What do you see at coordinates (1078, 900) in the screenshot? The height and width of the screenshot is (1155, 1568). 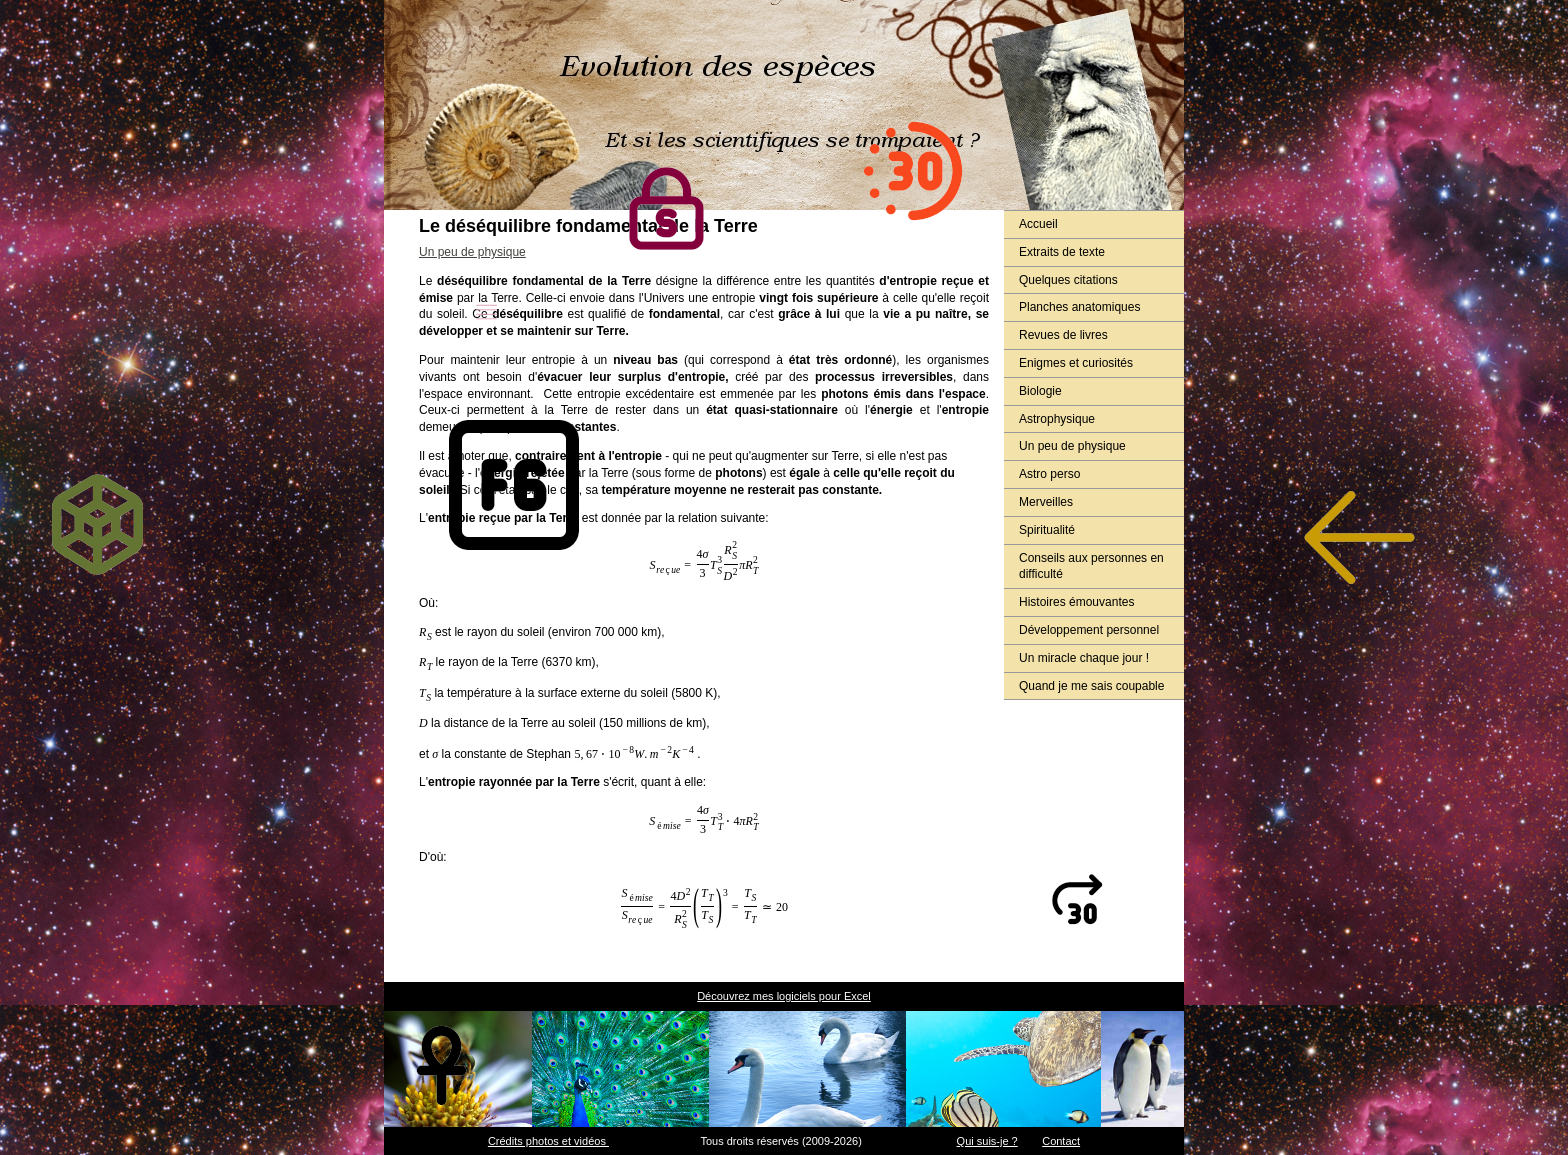 I see `skip forward 30 seconds` at bounding box center [1078, 900].